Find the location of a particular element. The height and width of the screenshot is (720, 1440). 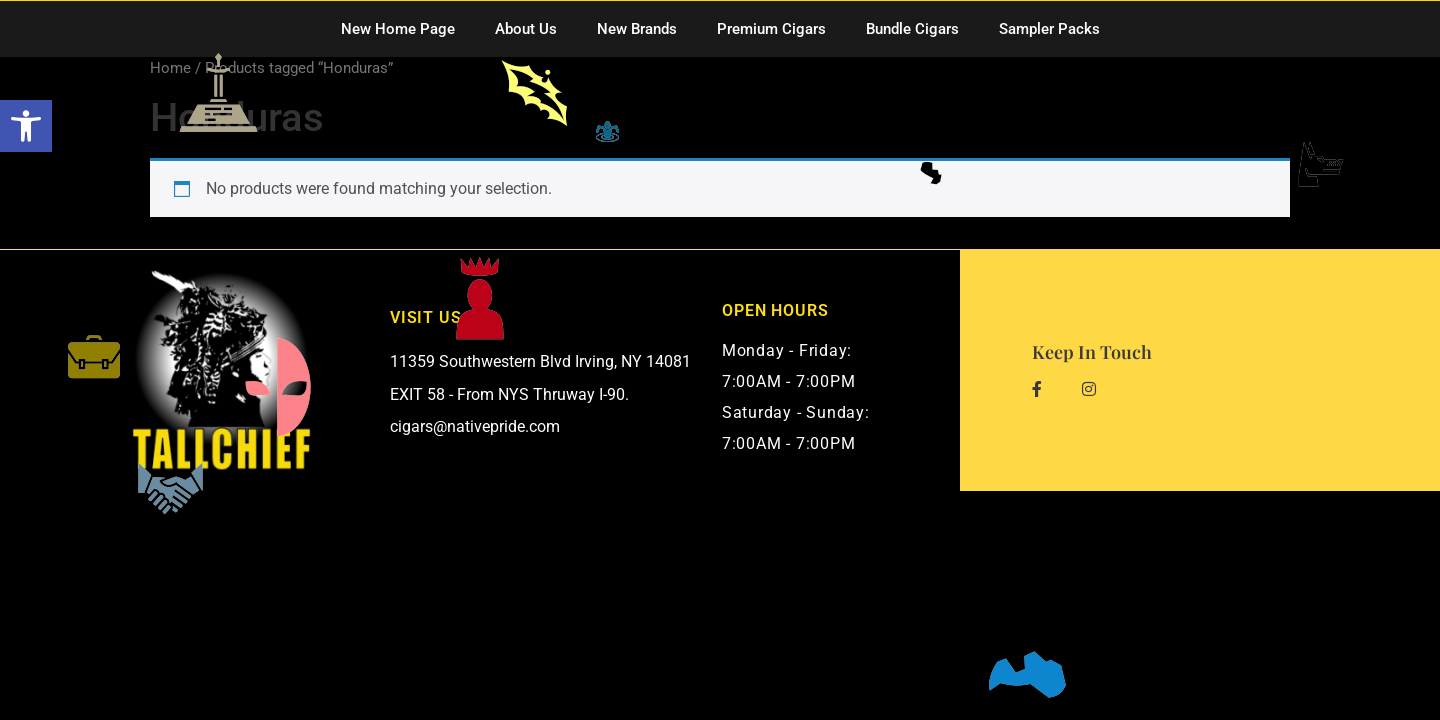

confirm a deal or agreement is located at coordinates (170, 488).